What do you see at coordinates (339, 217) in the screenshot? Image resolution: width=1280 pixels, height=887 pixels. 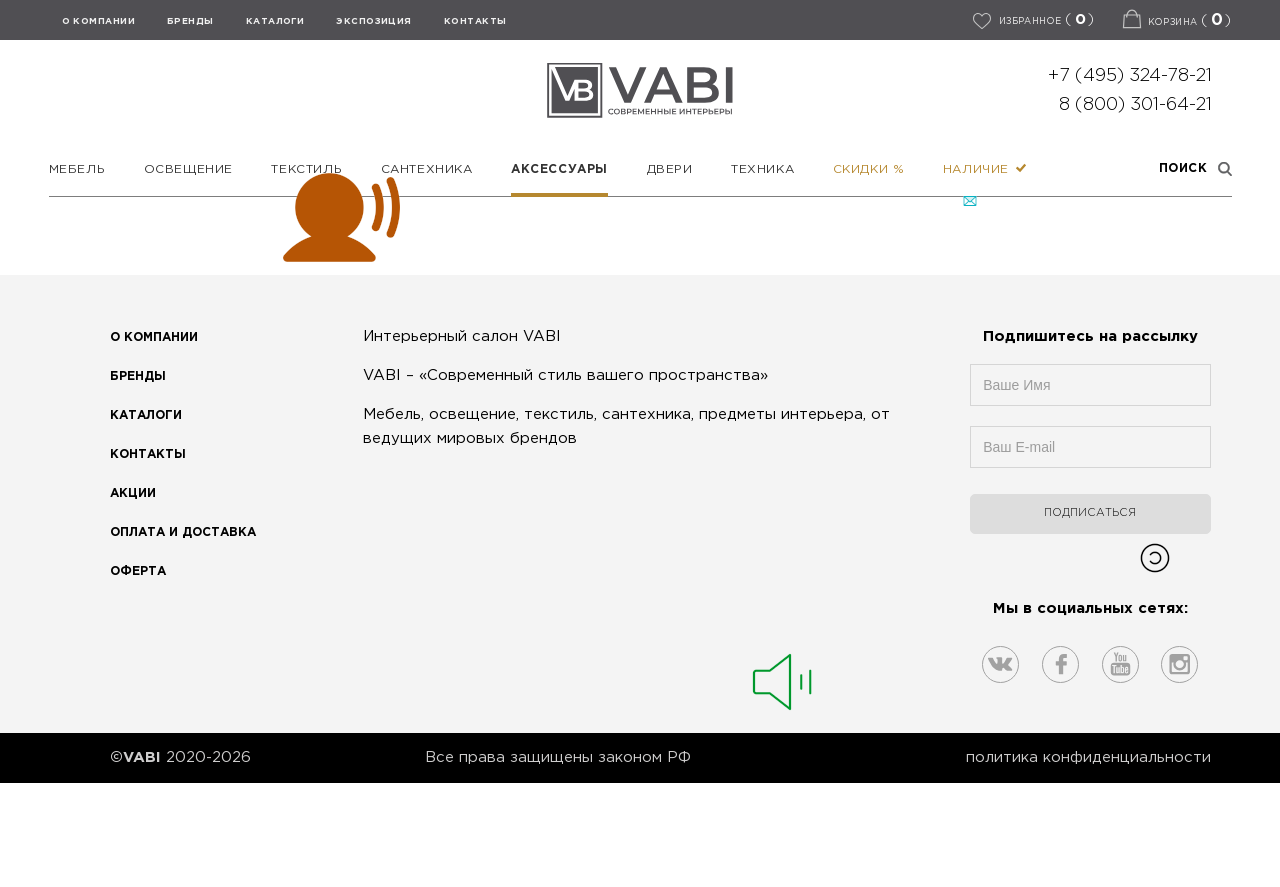 I see `user is speaking or broadcasting audio` at bounding box center [339, 217].